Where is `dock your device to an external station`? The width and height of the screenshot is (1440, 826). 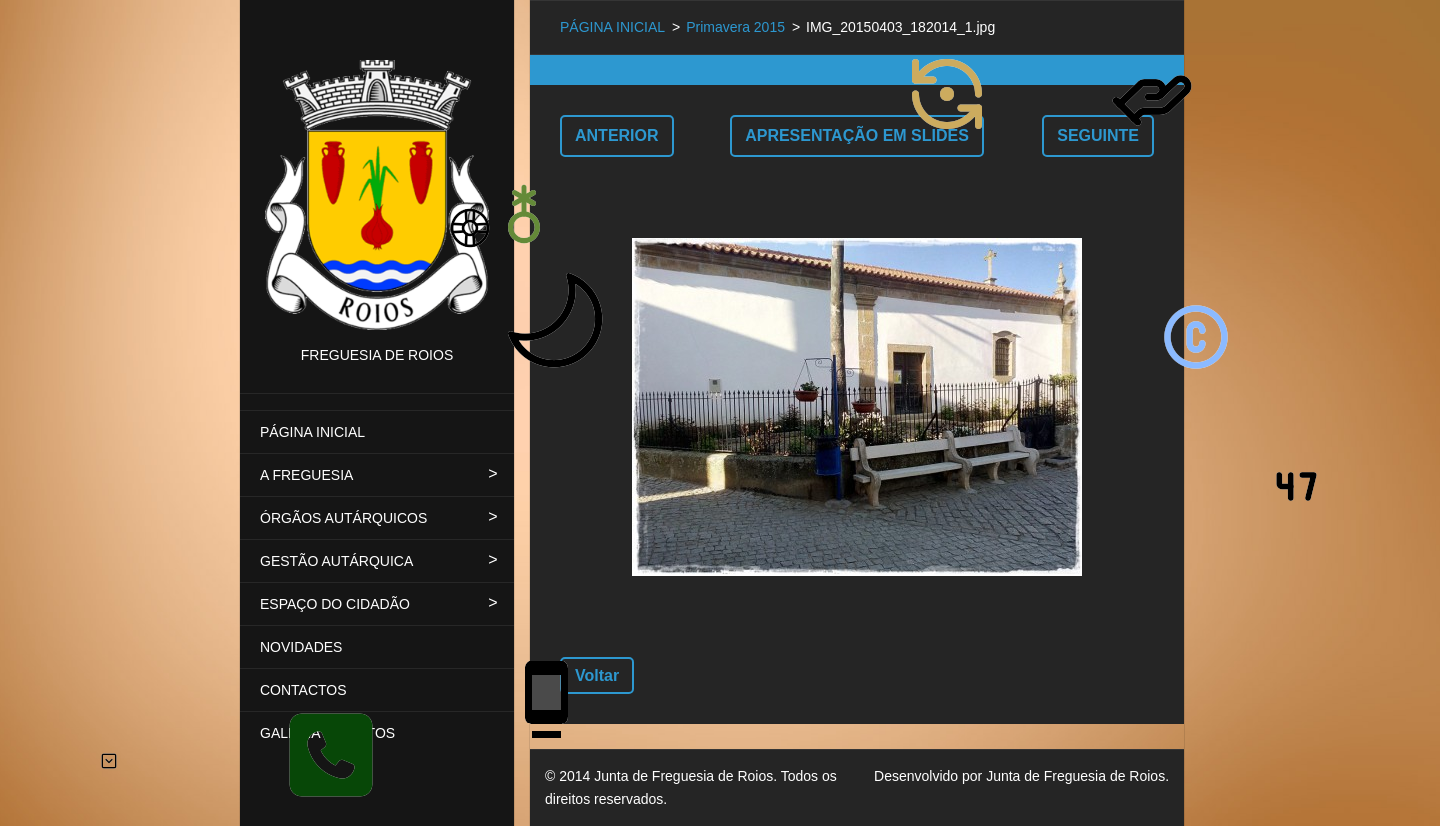
dock your device to an external station is located at coordinates (546, 699).